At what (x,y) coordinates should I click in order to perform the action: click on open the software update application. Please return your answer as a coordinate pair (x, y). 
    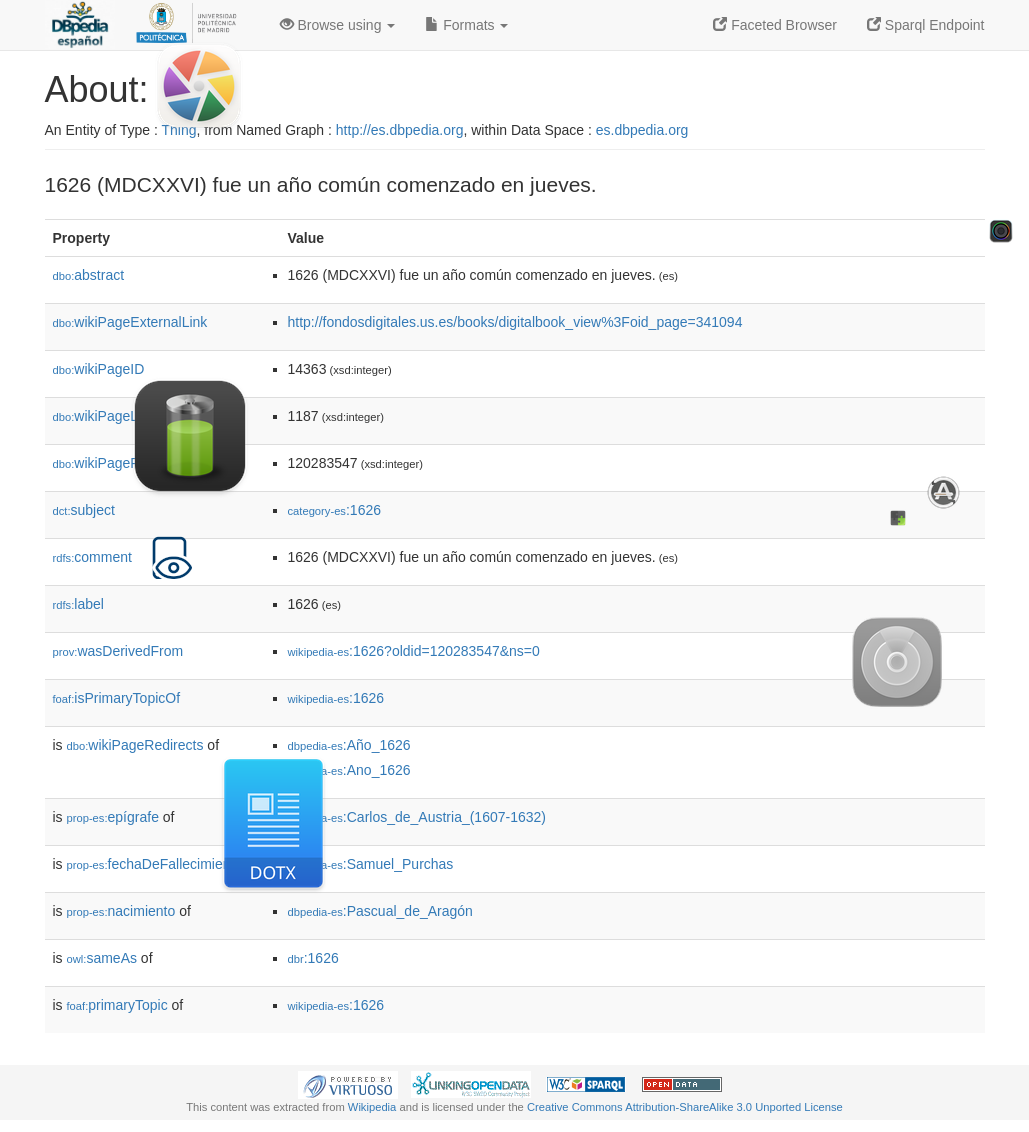
    Looking at the image, I should click on (943, 492).